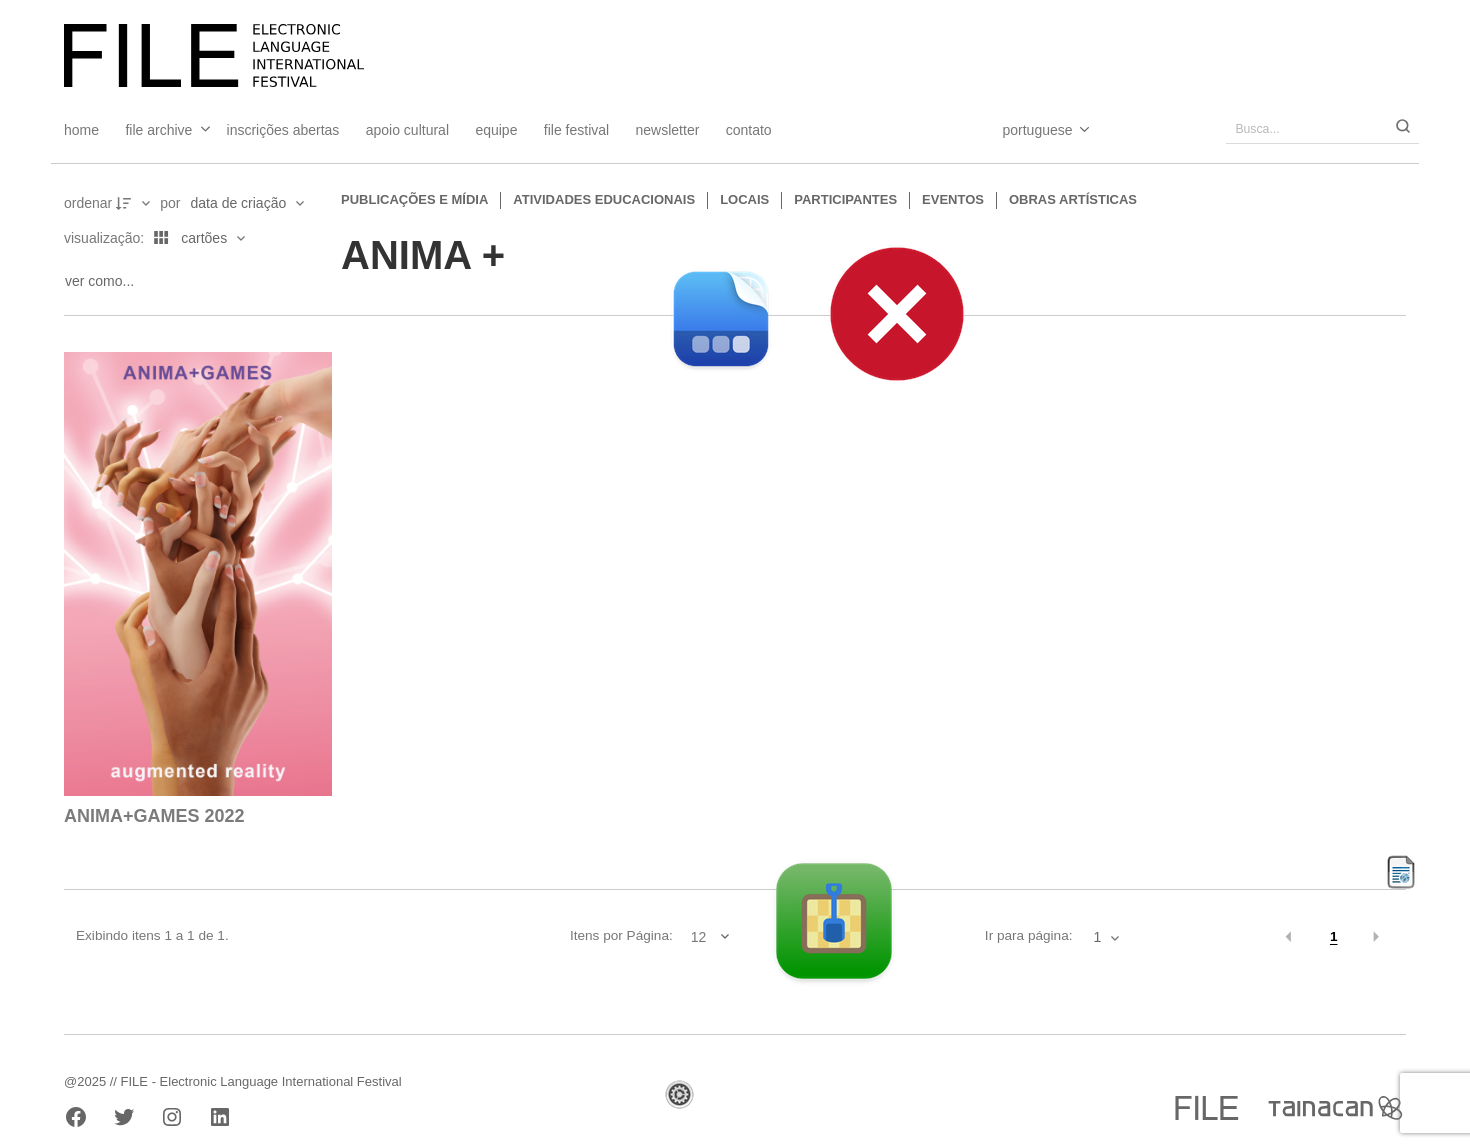 The width and height of the screenshot is (1470, 1147). Describe the element at coordinates (679, 1094) in the screenshot. I see `open system preferences` at that location.